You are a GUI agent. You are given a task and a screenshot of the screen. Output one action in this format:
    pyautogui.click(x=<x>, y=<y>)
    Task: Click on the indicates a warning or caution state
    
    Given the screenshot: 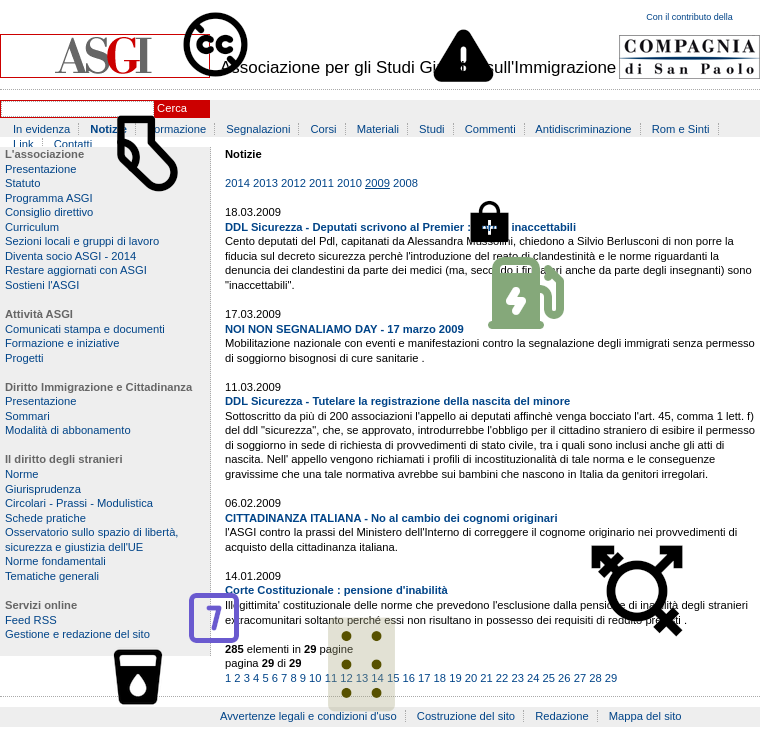 What is the action you would take?
    pyautogui.click(x=463, y=57)
    